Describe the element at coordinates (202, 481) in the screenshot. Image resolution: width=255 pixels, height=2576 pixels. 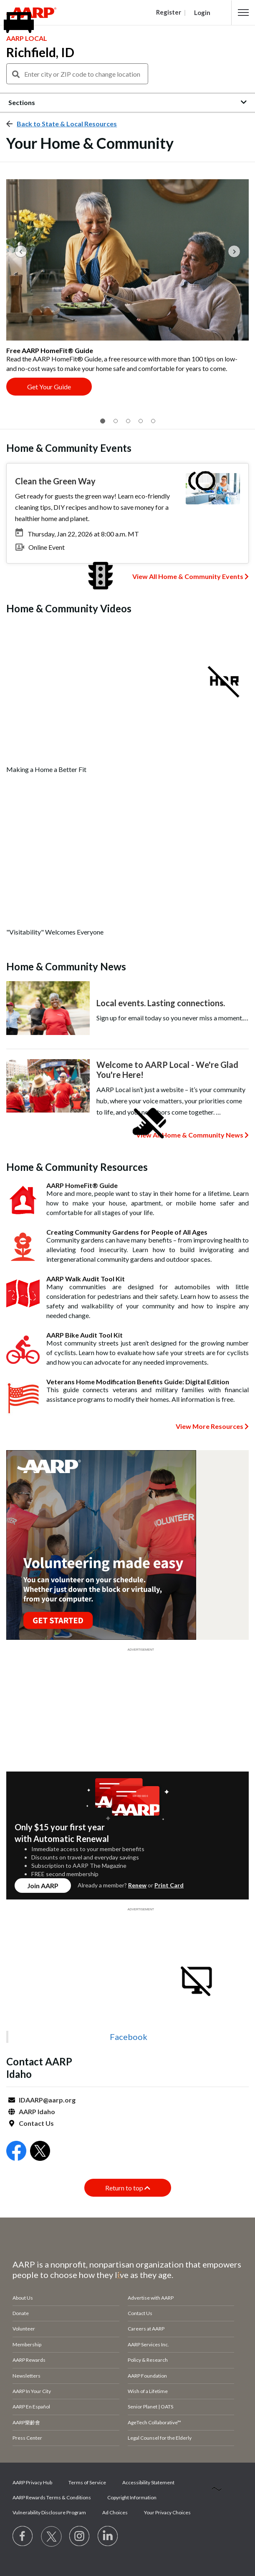
I see `view toll or payment information` at that location.